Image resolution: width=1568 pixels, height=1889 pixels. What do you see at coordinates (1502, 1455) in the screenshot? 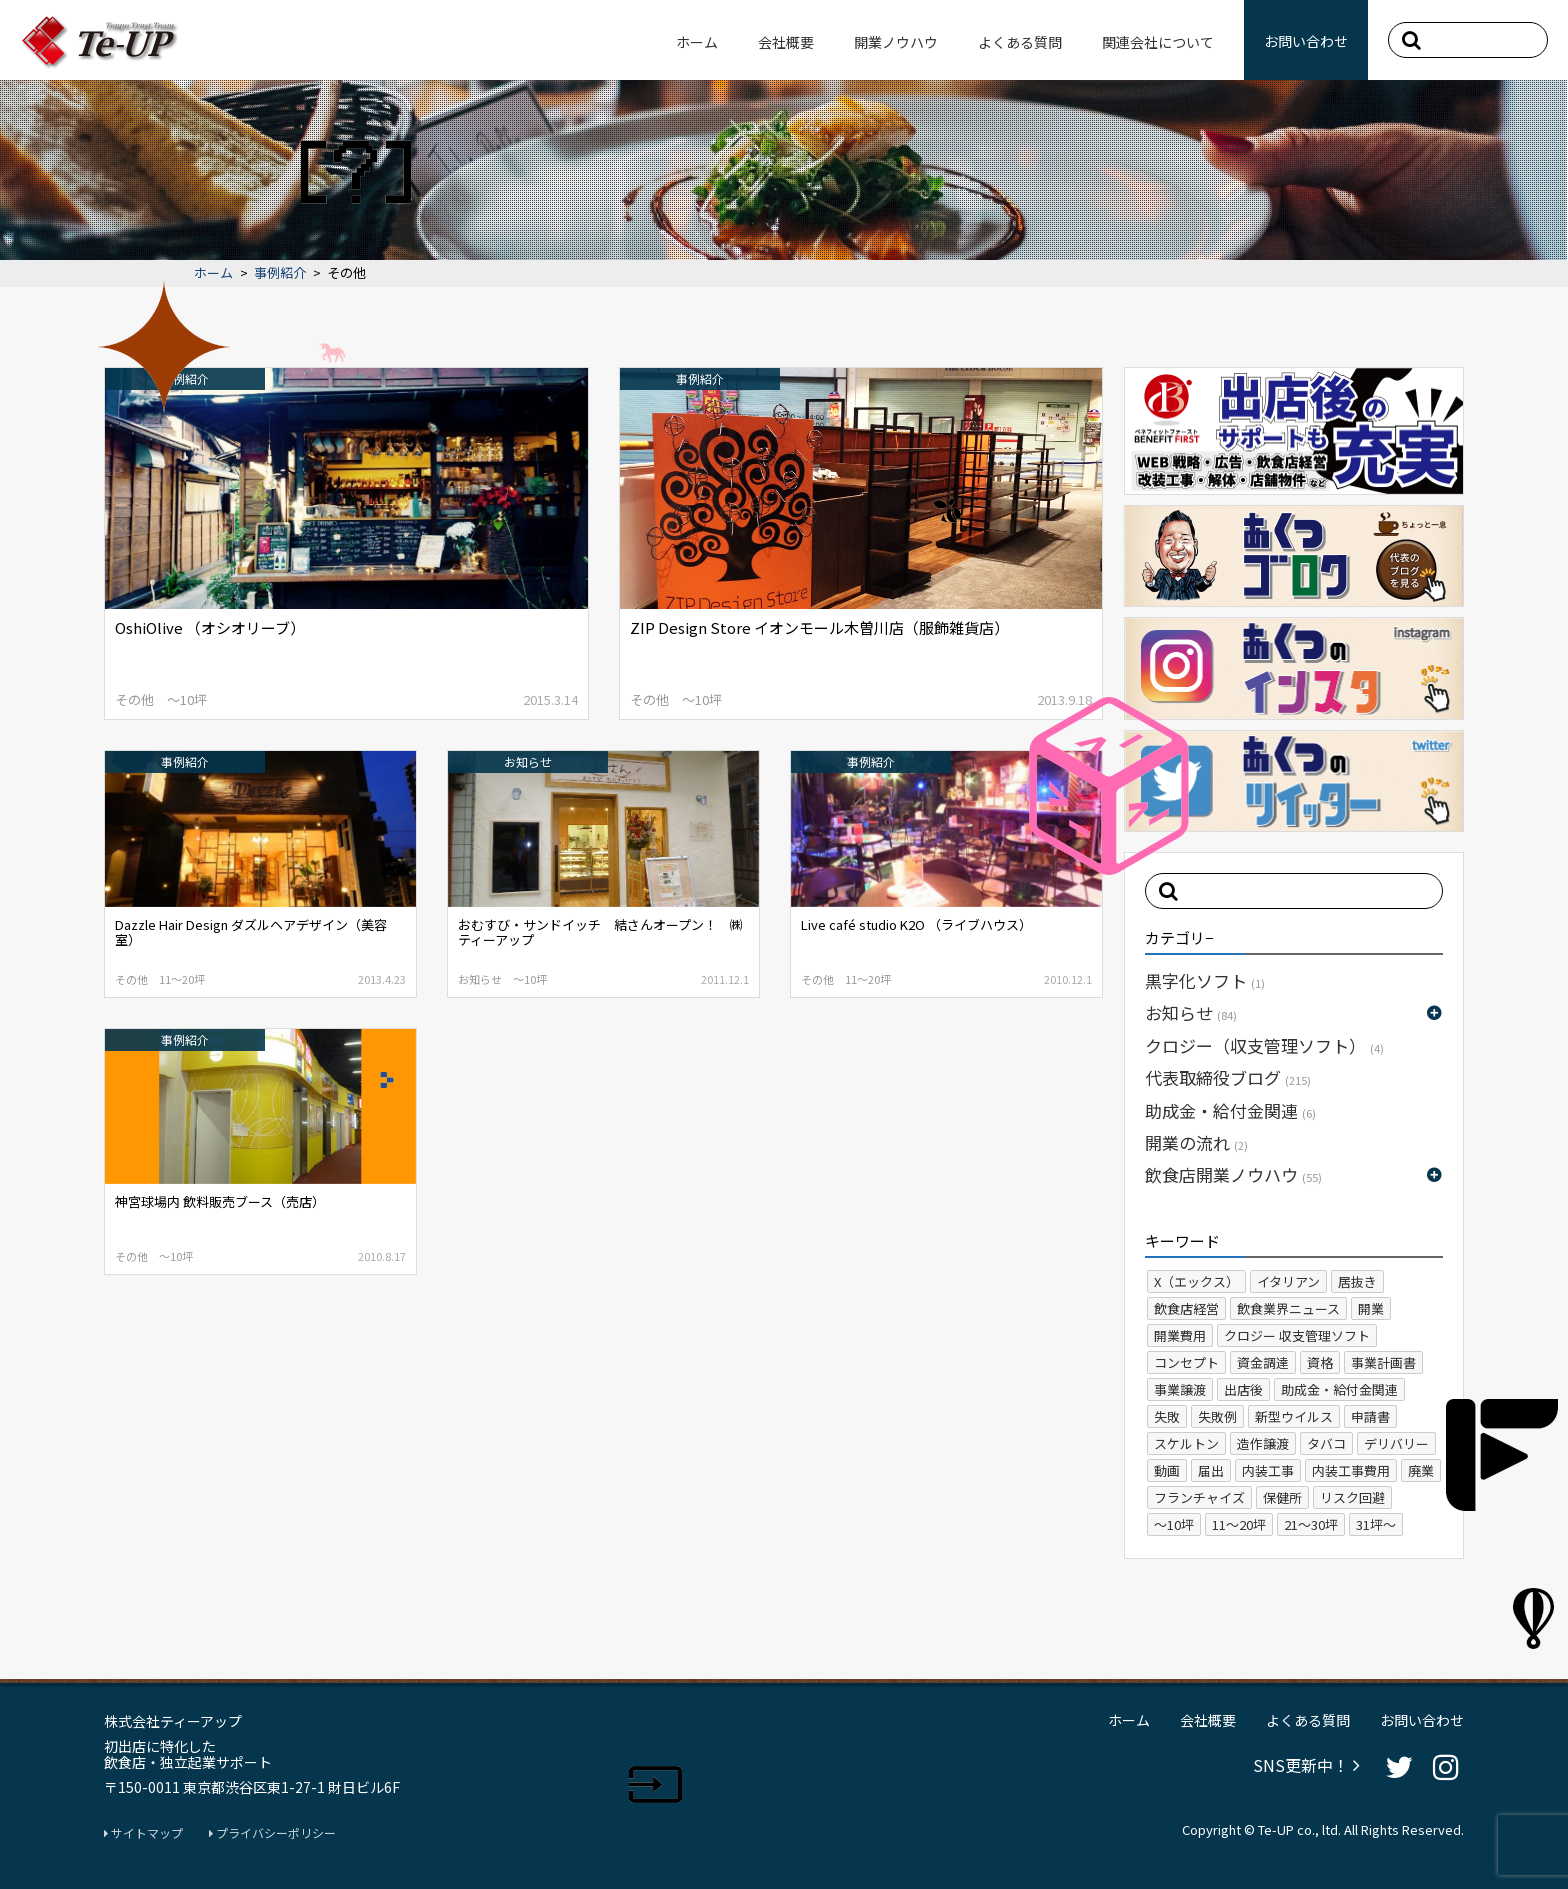
I see `open FreeTube app` at bounding box center [1502, 1455].